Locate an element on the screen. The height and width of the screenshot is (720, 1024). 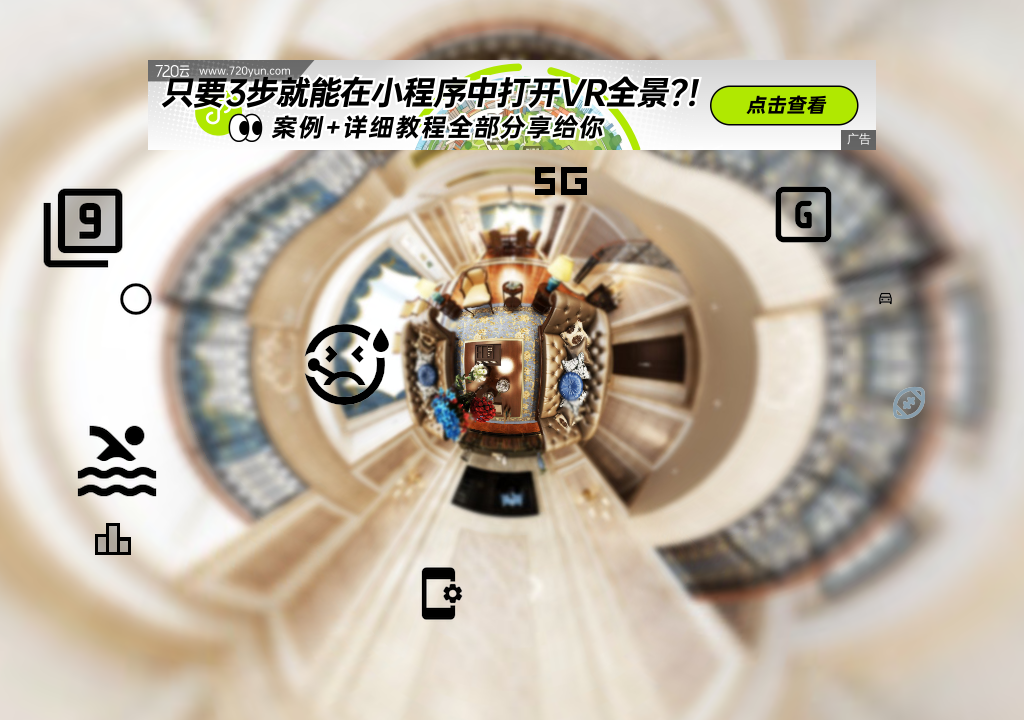
access sports scores and updates is located at coordinates (909, 403).